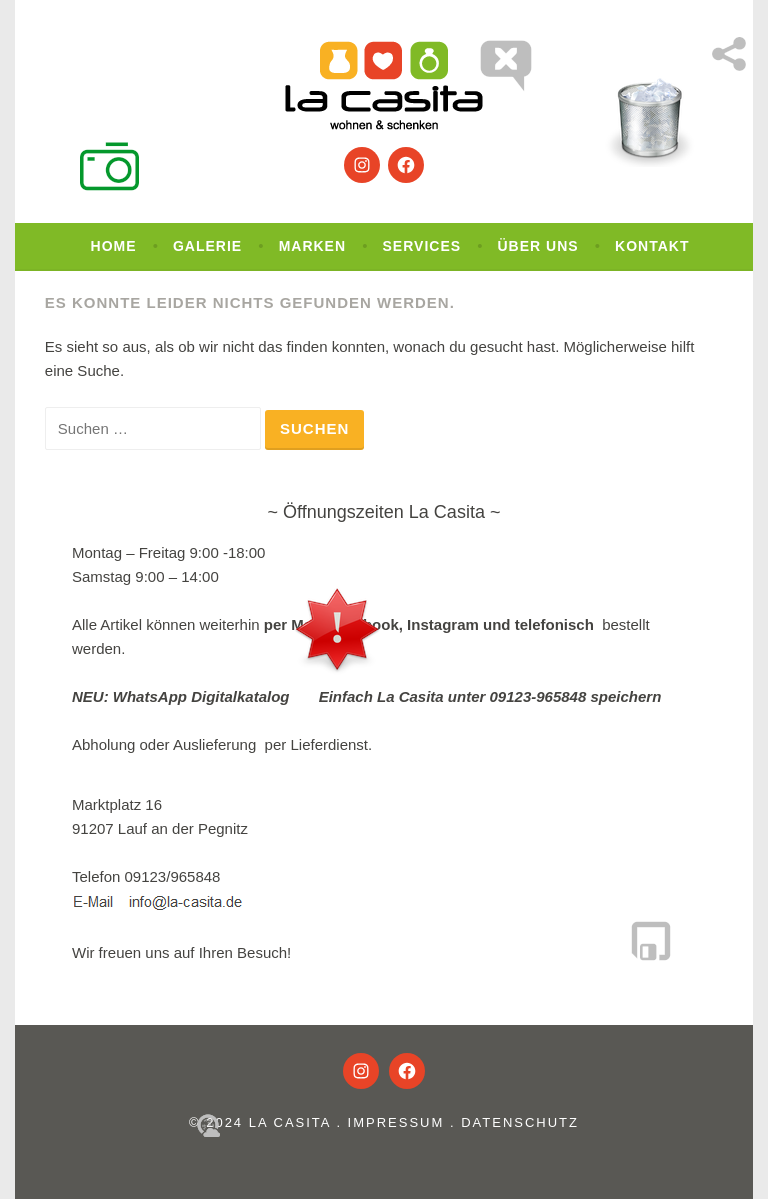 This screenshot has height=1199, width=768. Describe the element at coordinates (109, 164) in the screenshot. I see `open photo management app` at that location.